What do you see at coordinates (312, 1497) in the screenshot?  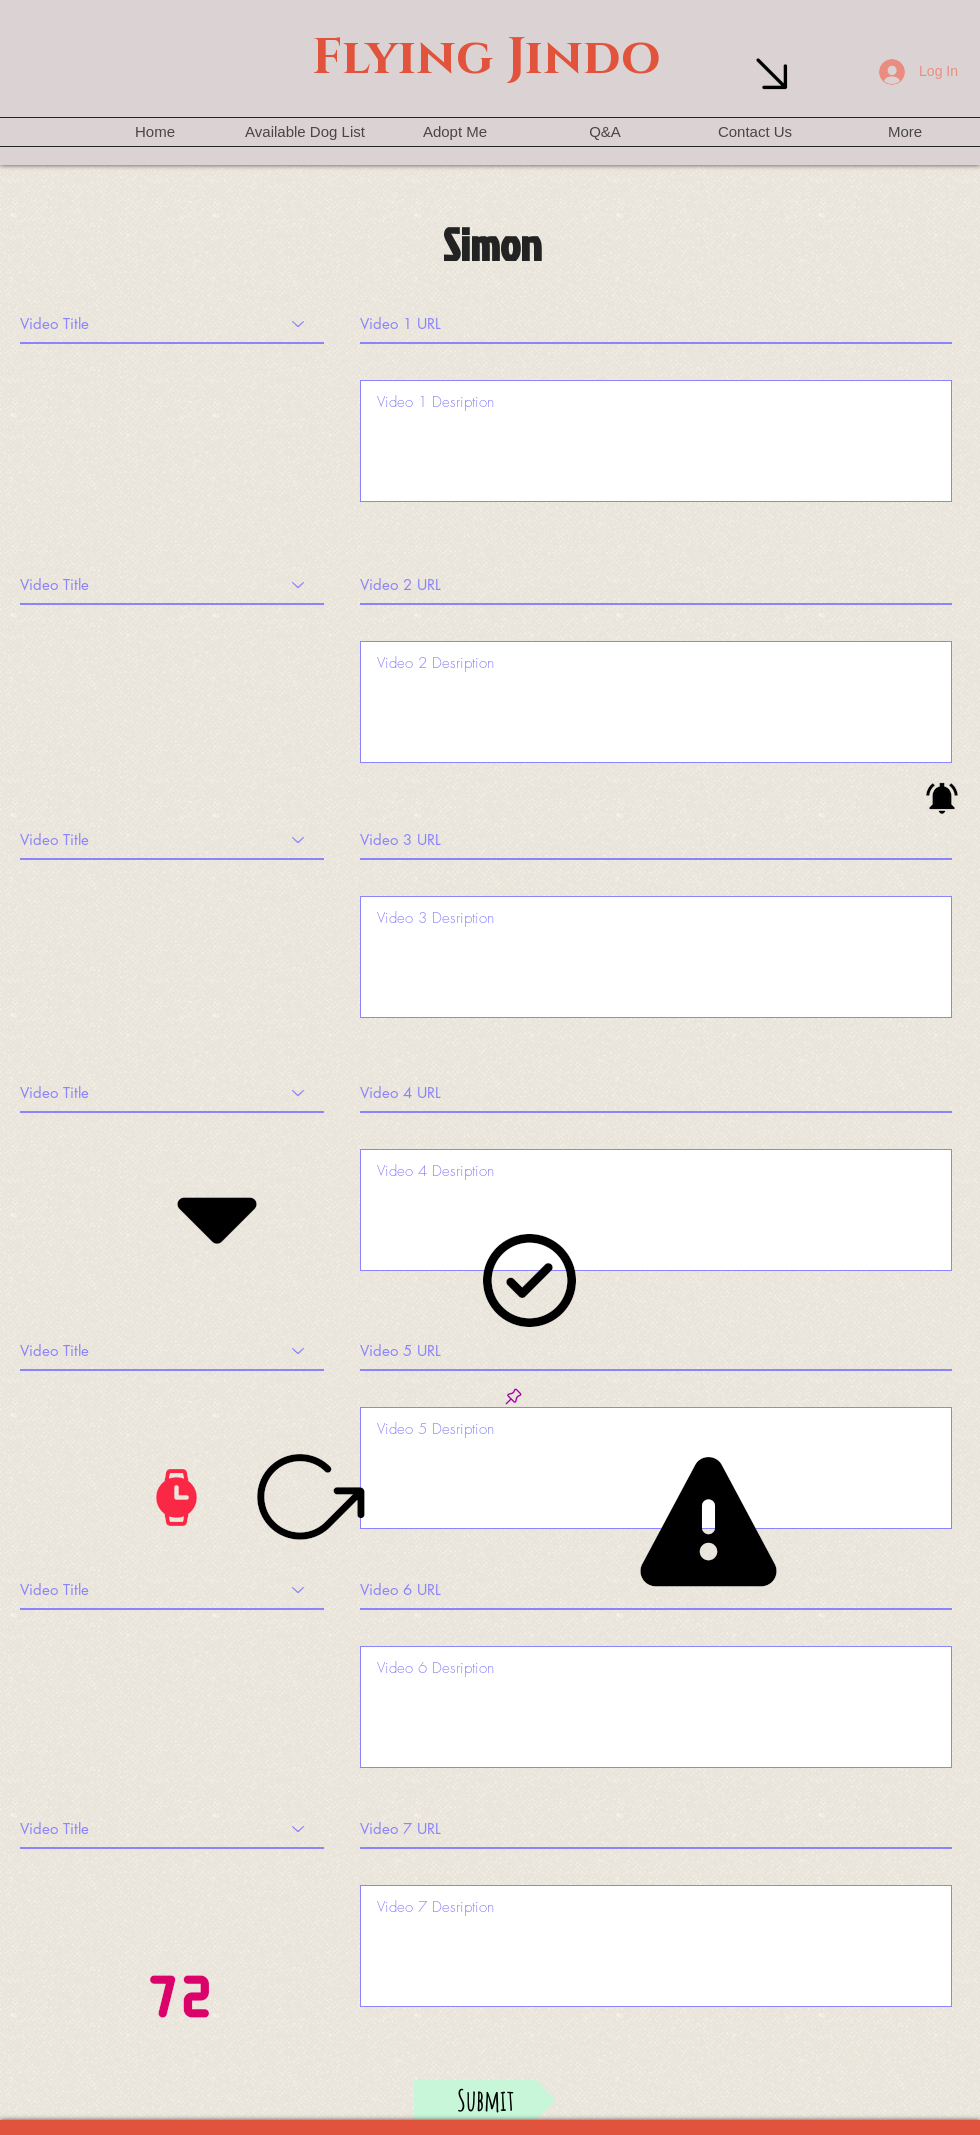 I see `refresh or reload content` at bounding box center [312, 1497].